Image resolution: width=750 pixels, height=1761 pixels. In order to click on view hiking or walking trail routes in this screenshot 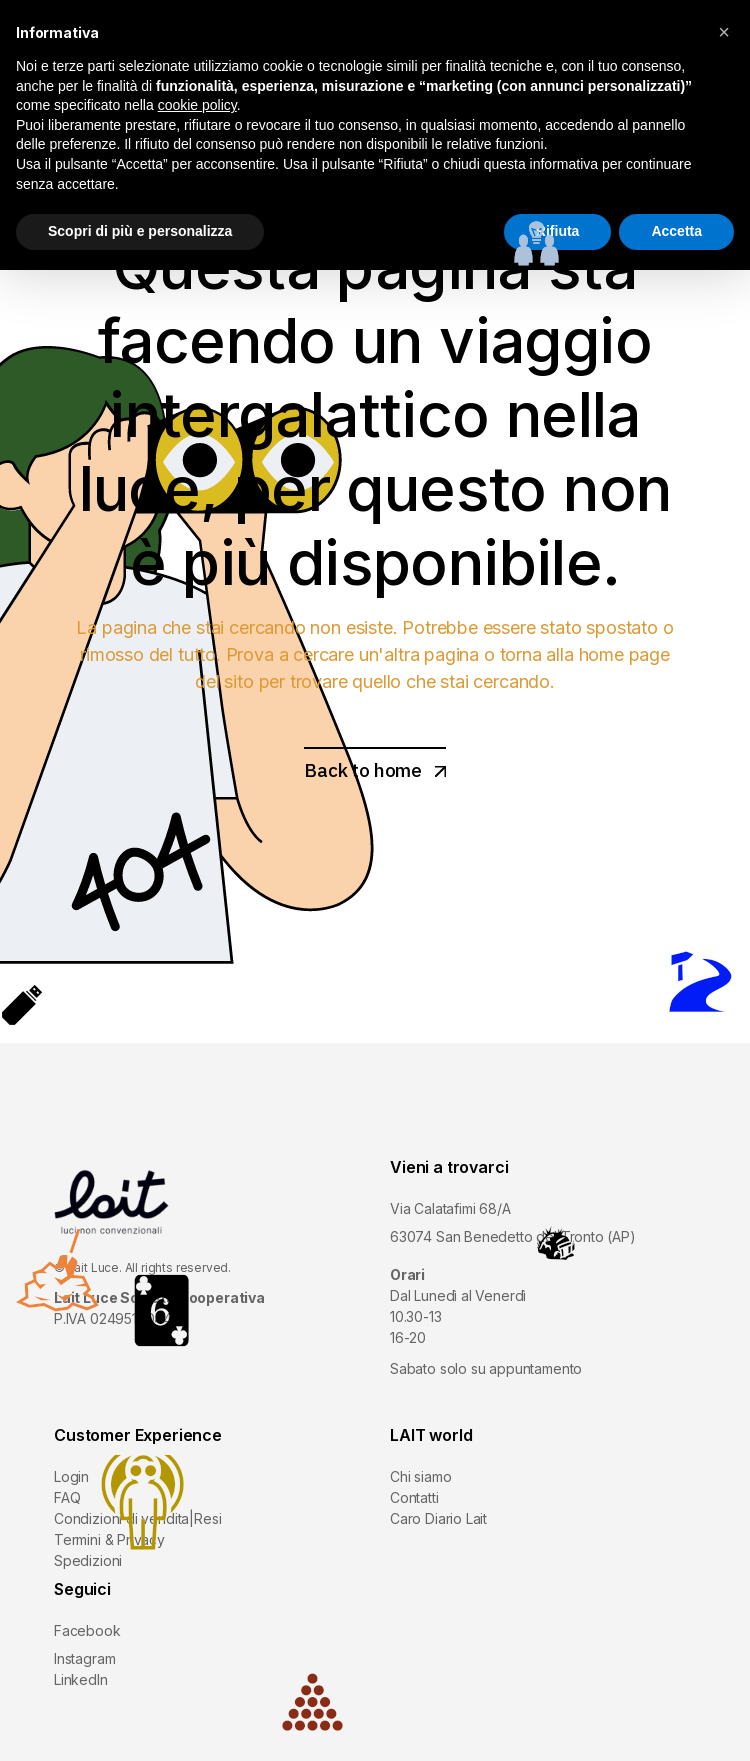, I will do `click(700, 981)`.